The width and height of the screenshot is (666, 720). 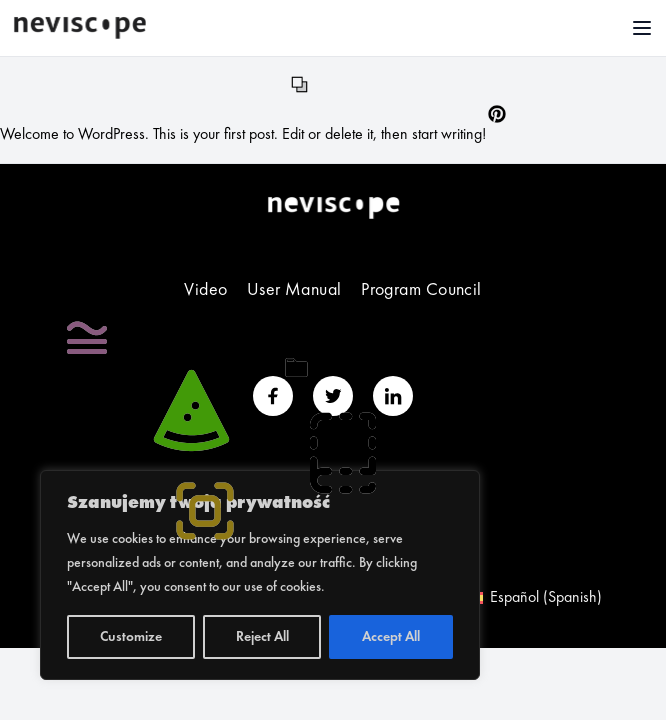 I want to click on open Pinterest app, so click(x=497, y=114).